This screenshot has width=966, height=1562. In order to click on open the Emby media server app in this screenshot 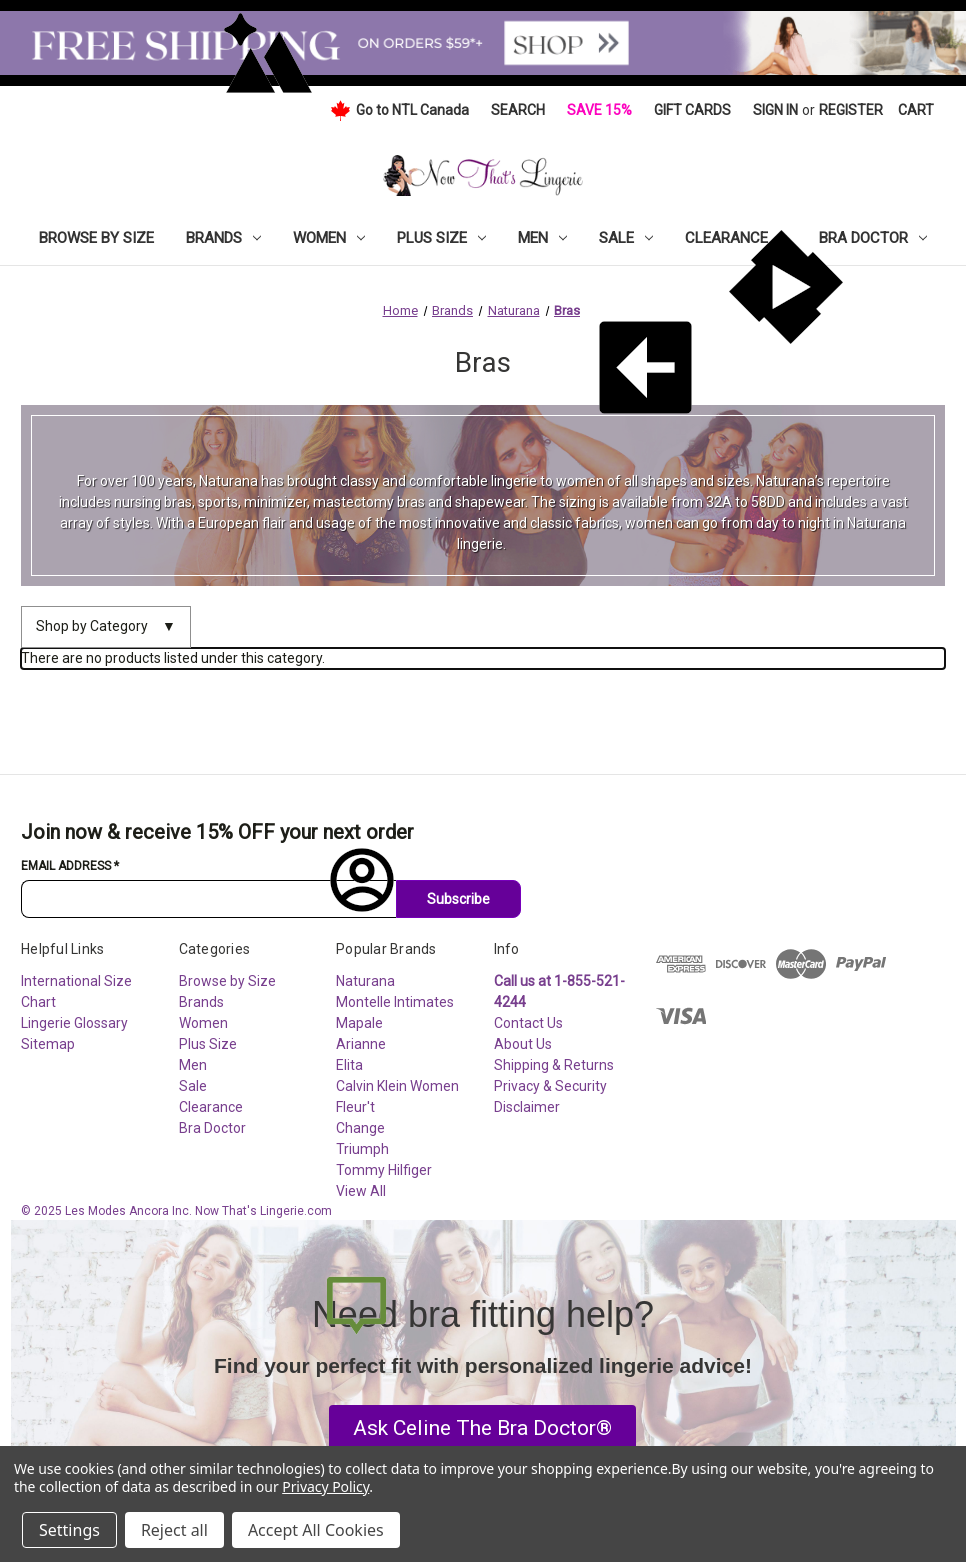, I will do `click(786, 287)`.